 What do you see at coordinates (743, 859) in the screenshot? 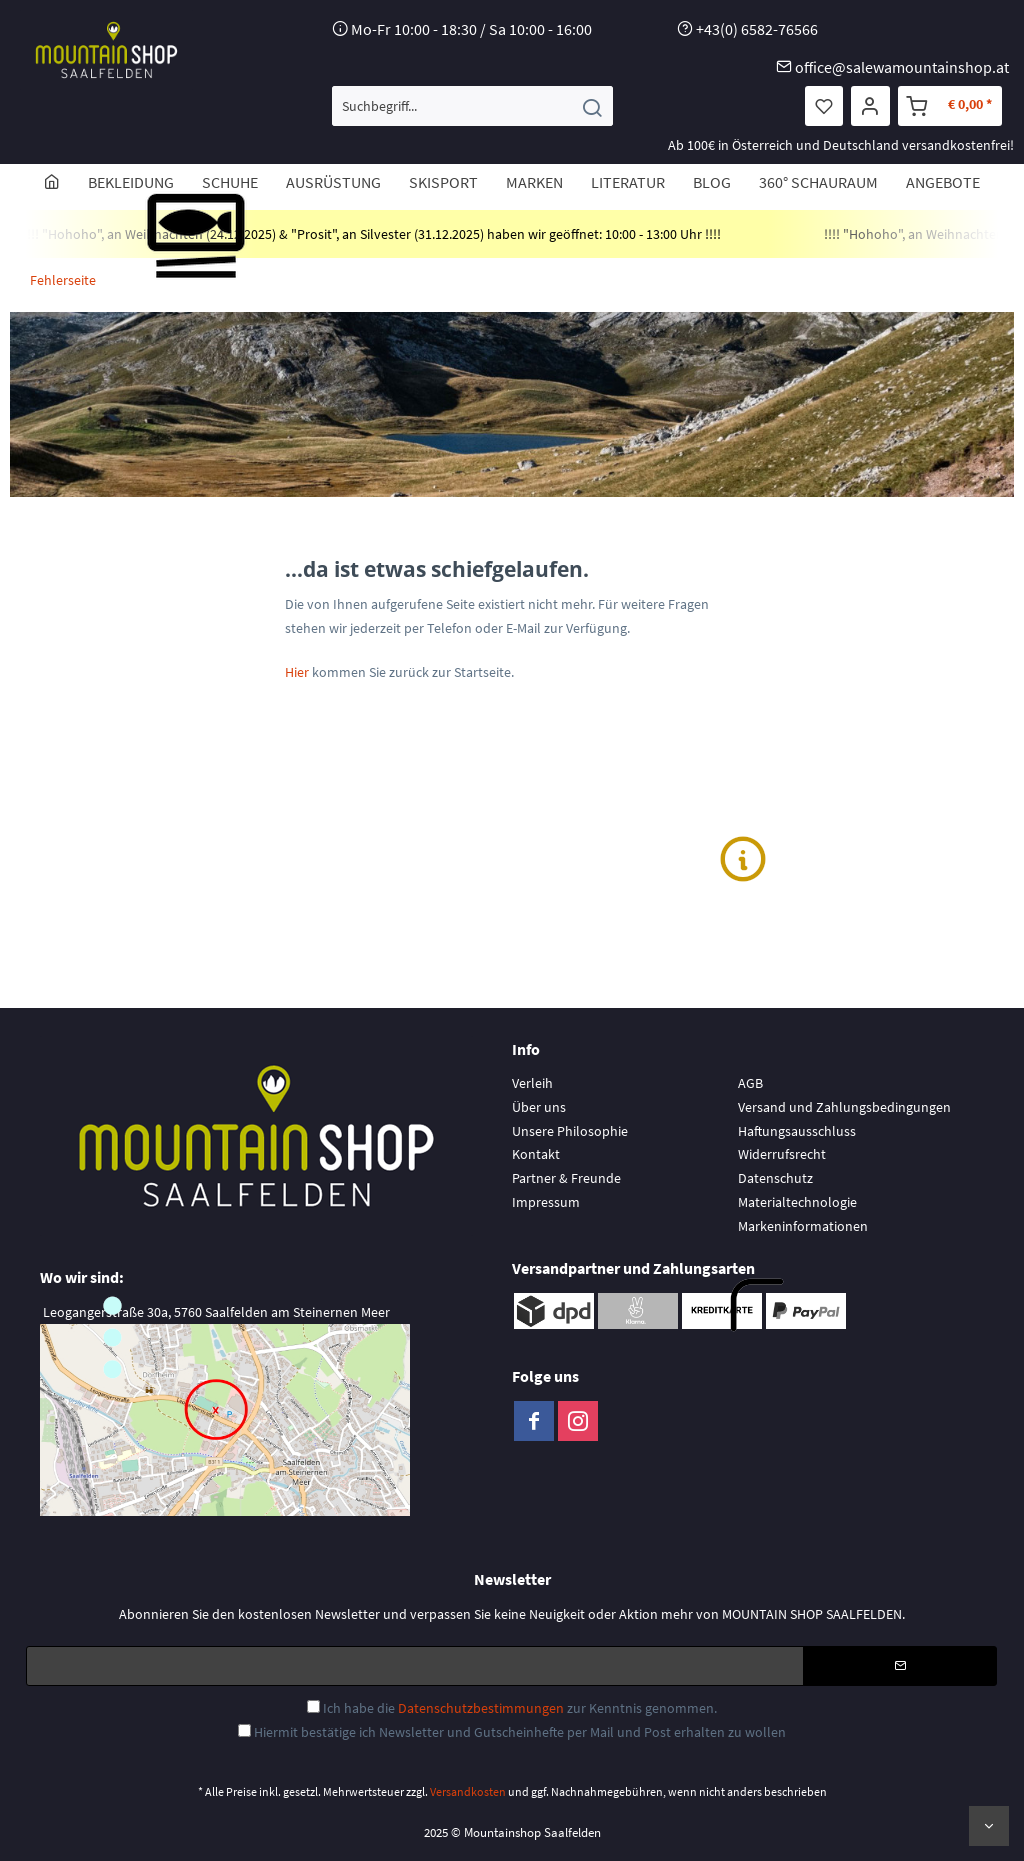
I see `view more information or details` at bounding box center [743, 859].